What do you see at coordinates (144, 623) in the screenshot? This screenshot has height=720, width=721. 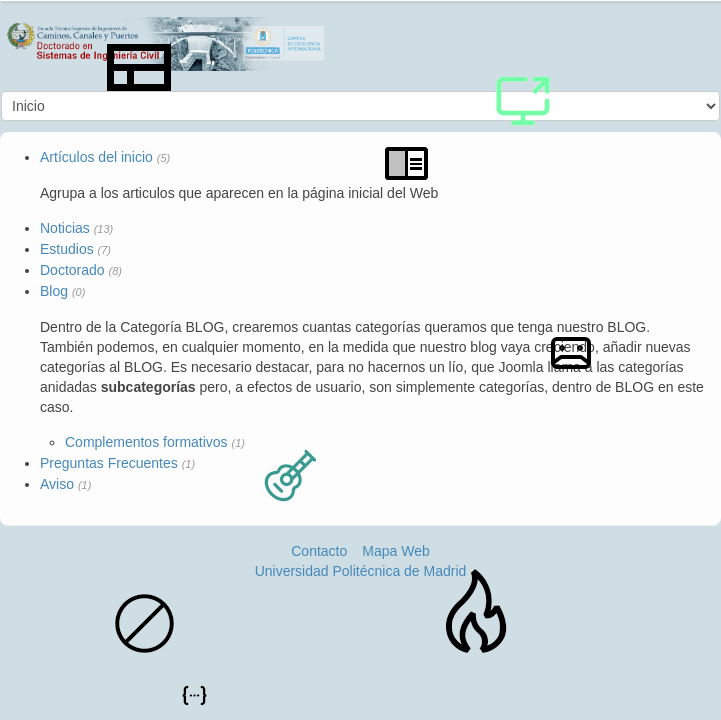 I see `indicates a blocked or prohibited action` at bounding box center [144, 623].